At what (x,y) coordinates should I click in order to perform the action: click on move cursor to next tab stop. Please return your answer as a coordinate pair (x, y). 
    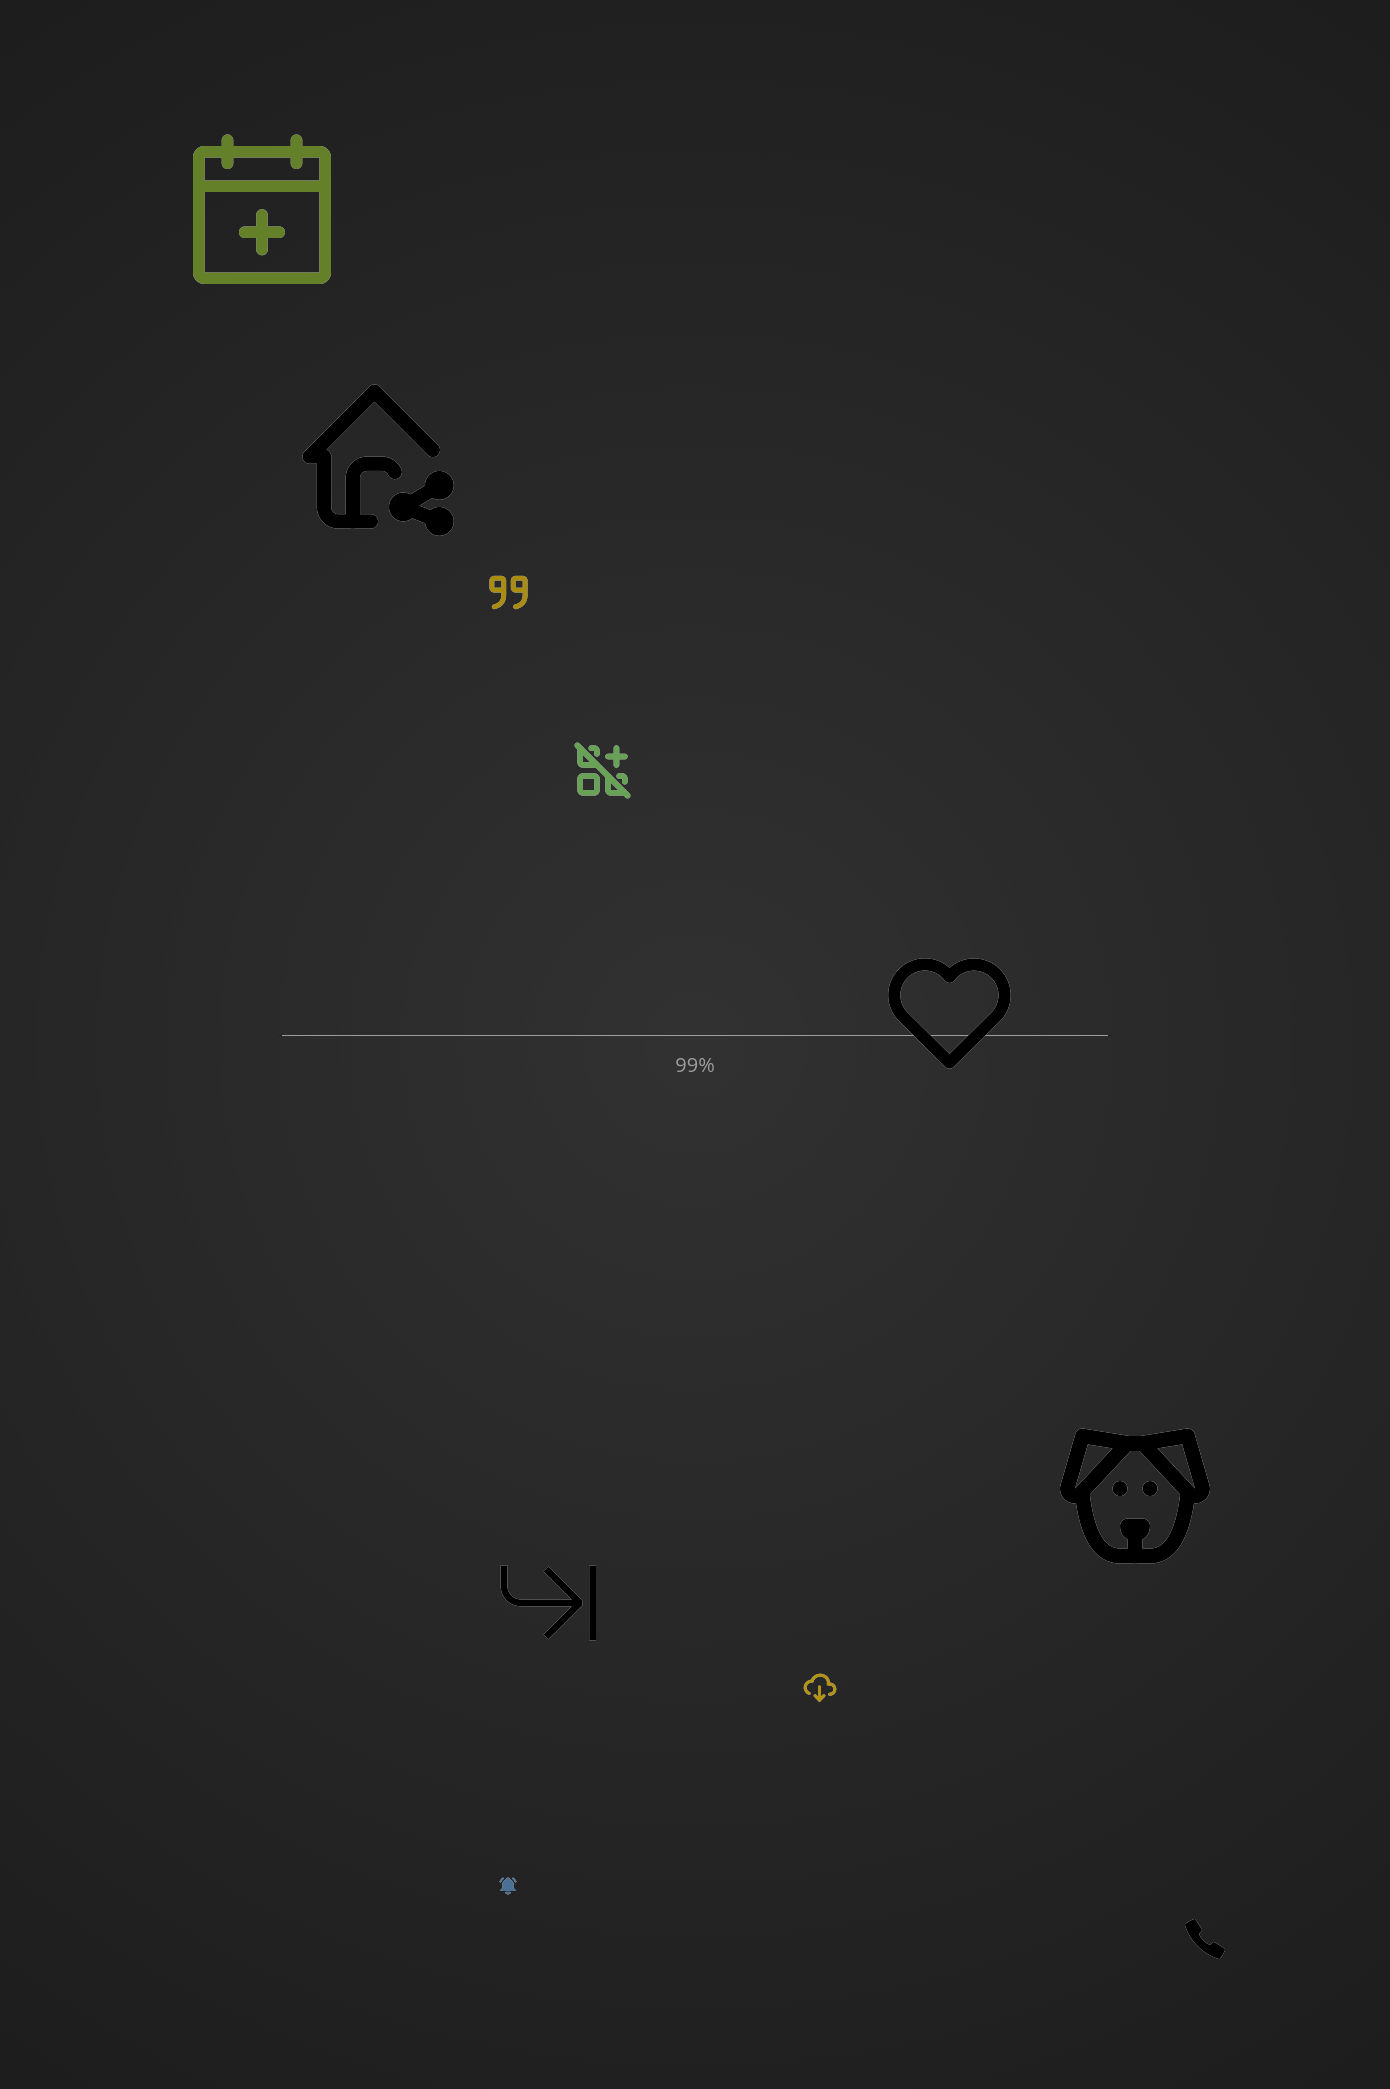
    Looking at the image, I should click on (541, 1599).